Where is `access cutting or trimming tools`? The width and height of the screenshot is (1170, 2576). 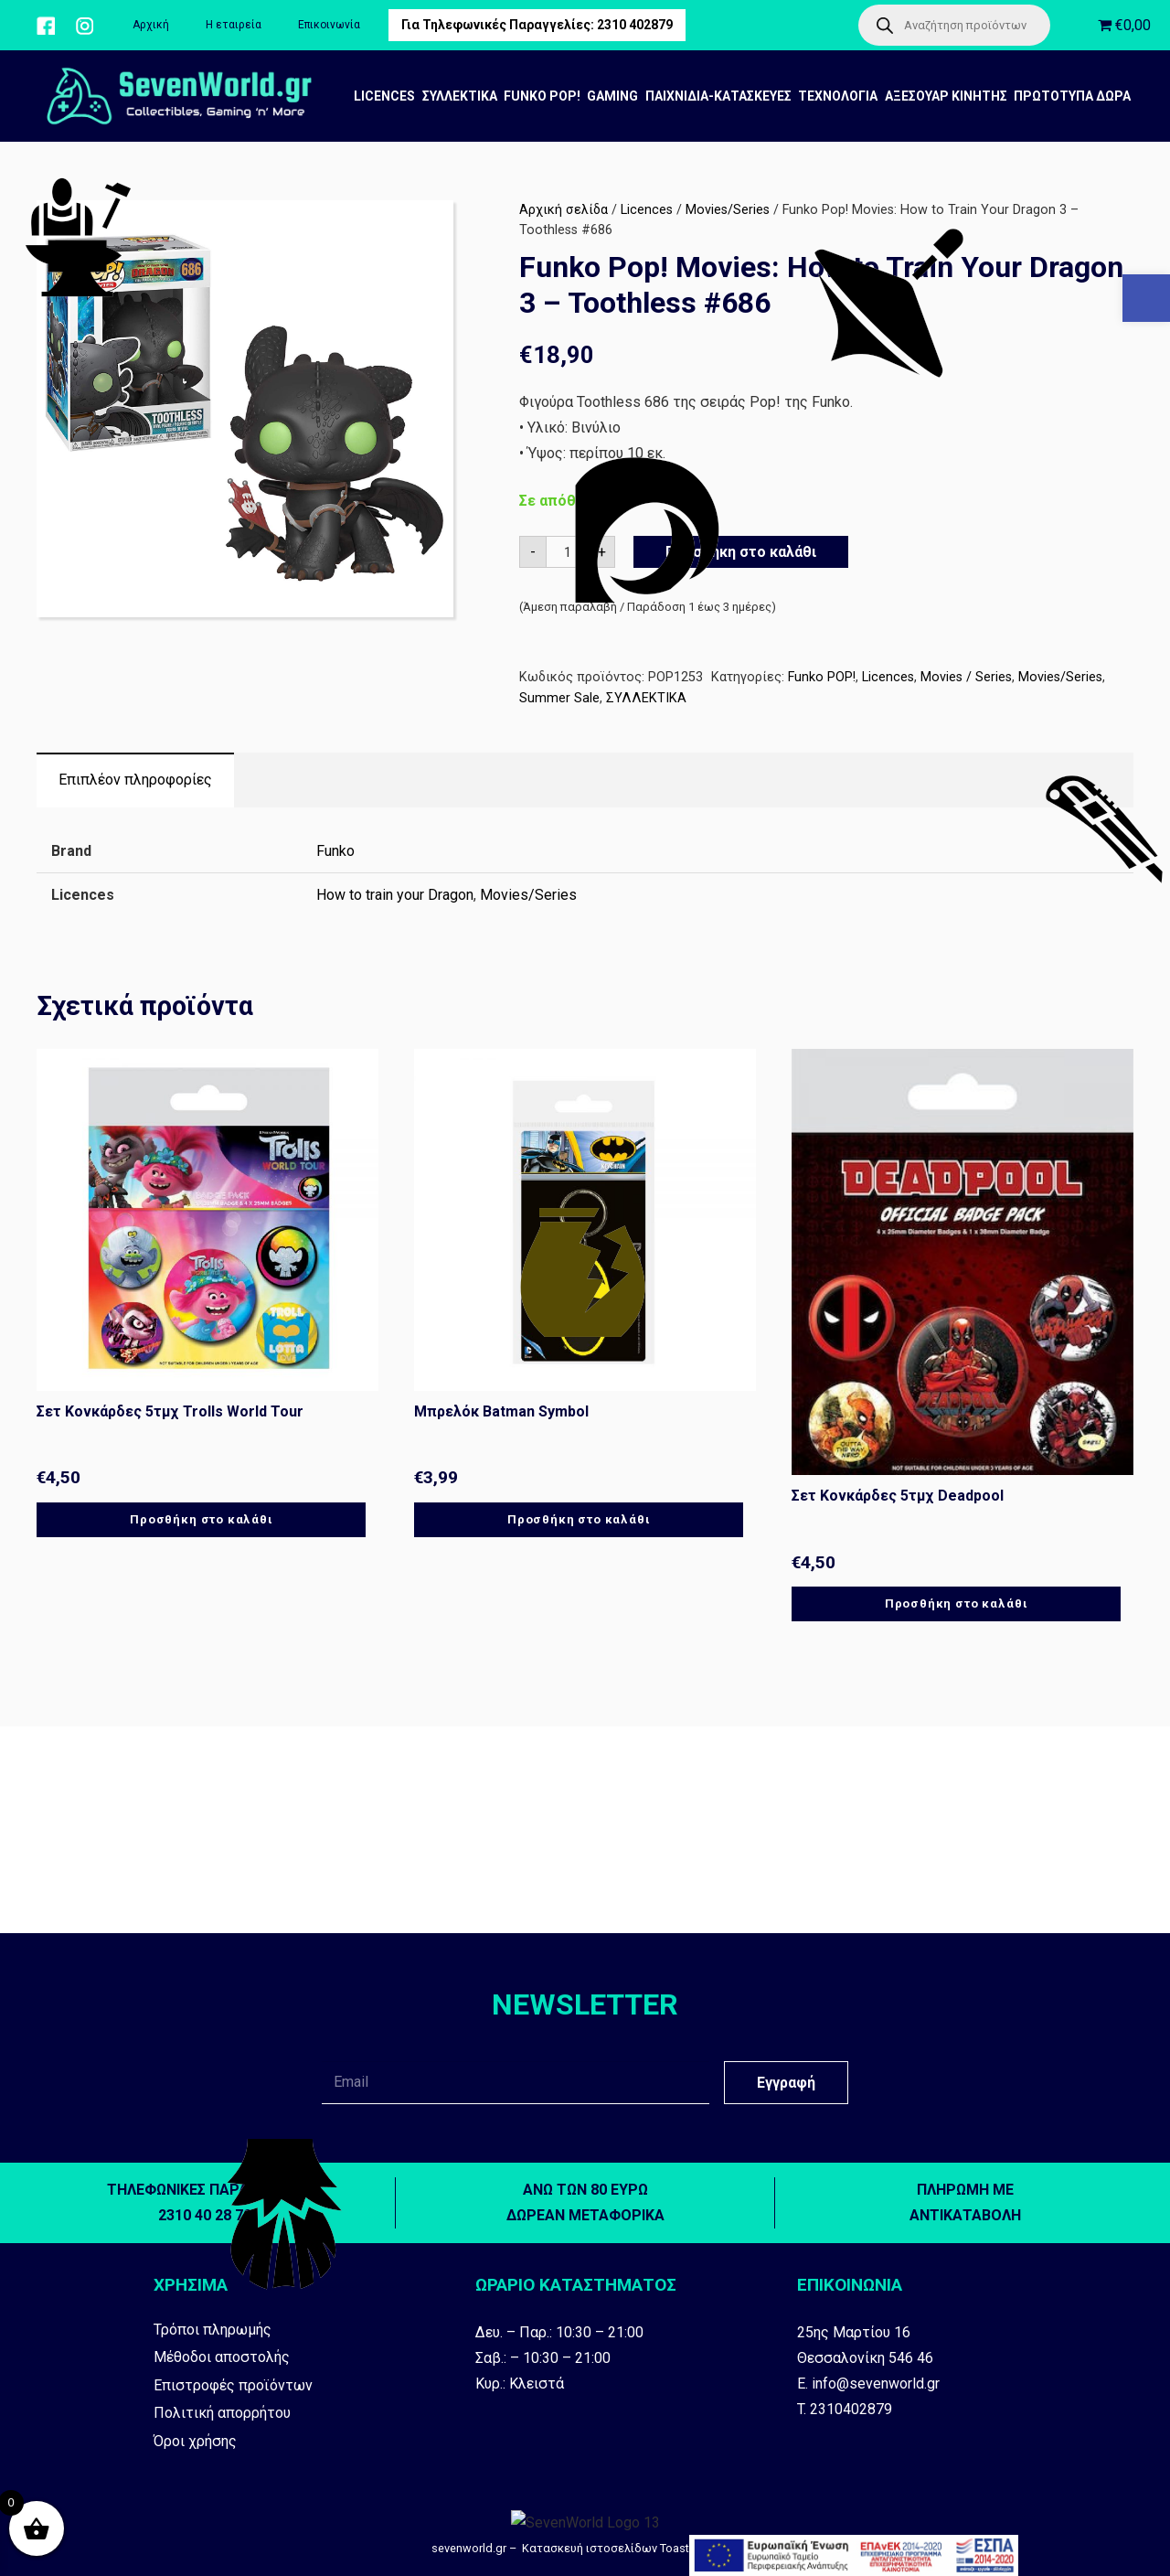
access cutting or trimming tools is located at coordinates (1104, 829).